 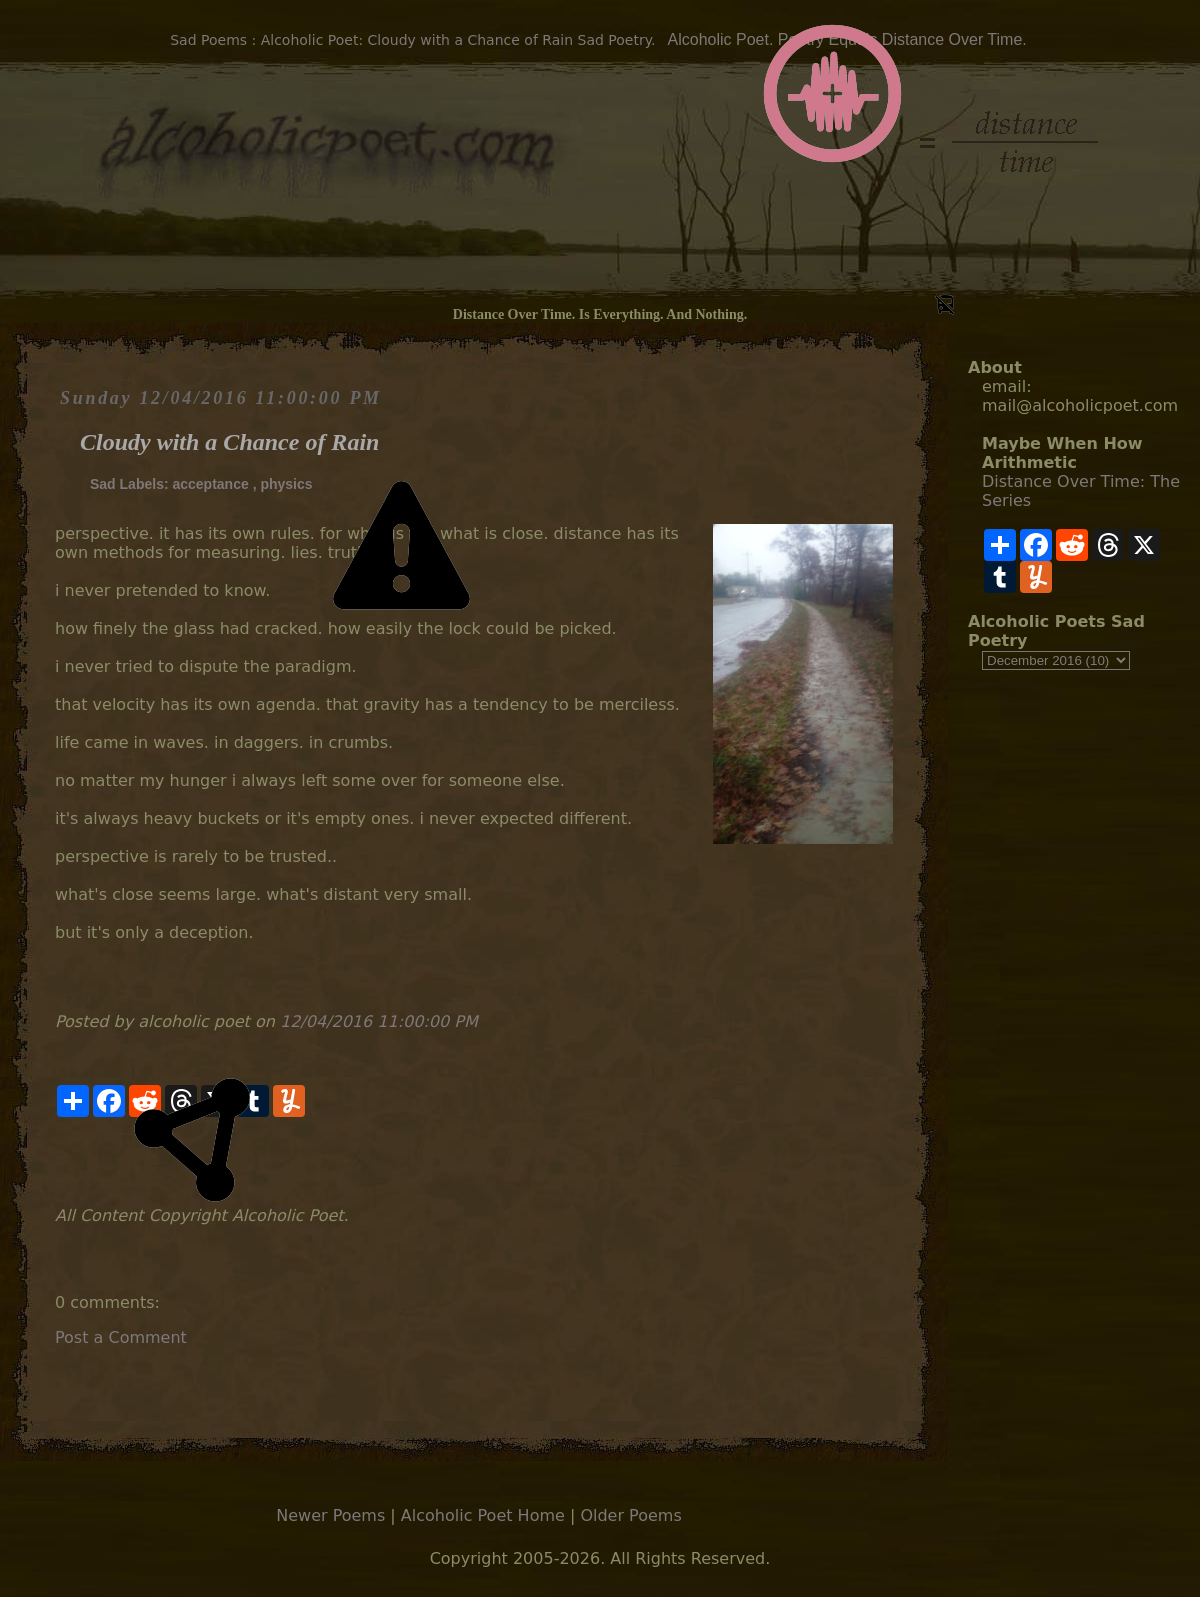 I want to click on view network connections, so click(x=196, y=1140).